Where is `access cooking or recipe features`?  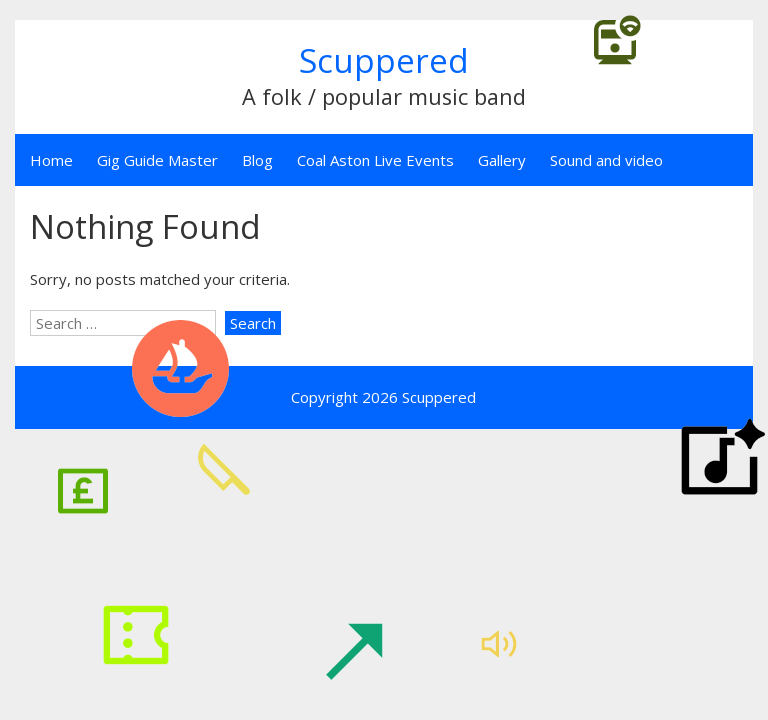
access cooking or recipe features is located at coordinates (223, 470).